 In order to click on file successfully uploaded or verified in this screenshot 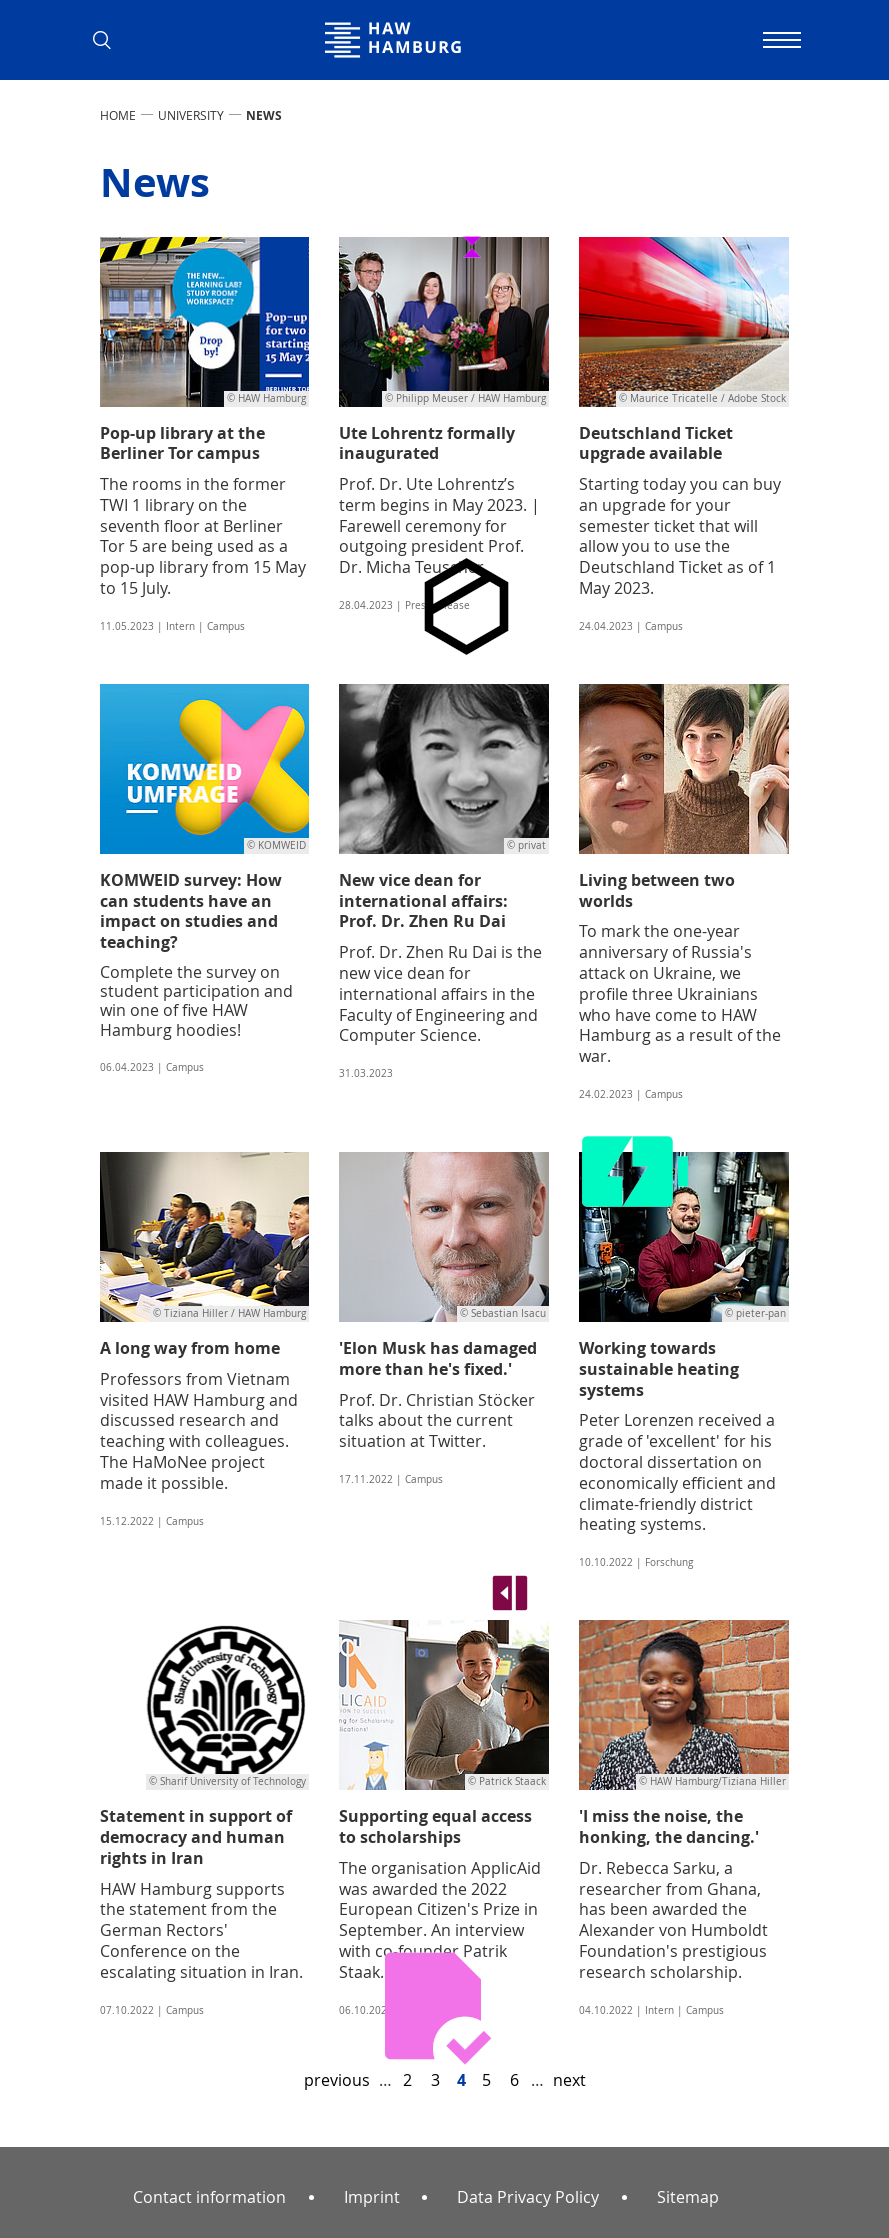, I will do `click(433, 2006)`.